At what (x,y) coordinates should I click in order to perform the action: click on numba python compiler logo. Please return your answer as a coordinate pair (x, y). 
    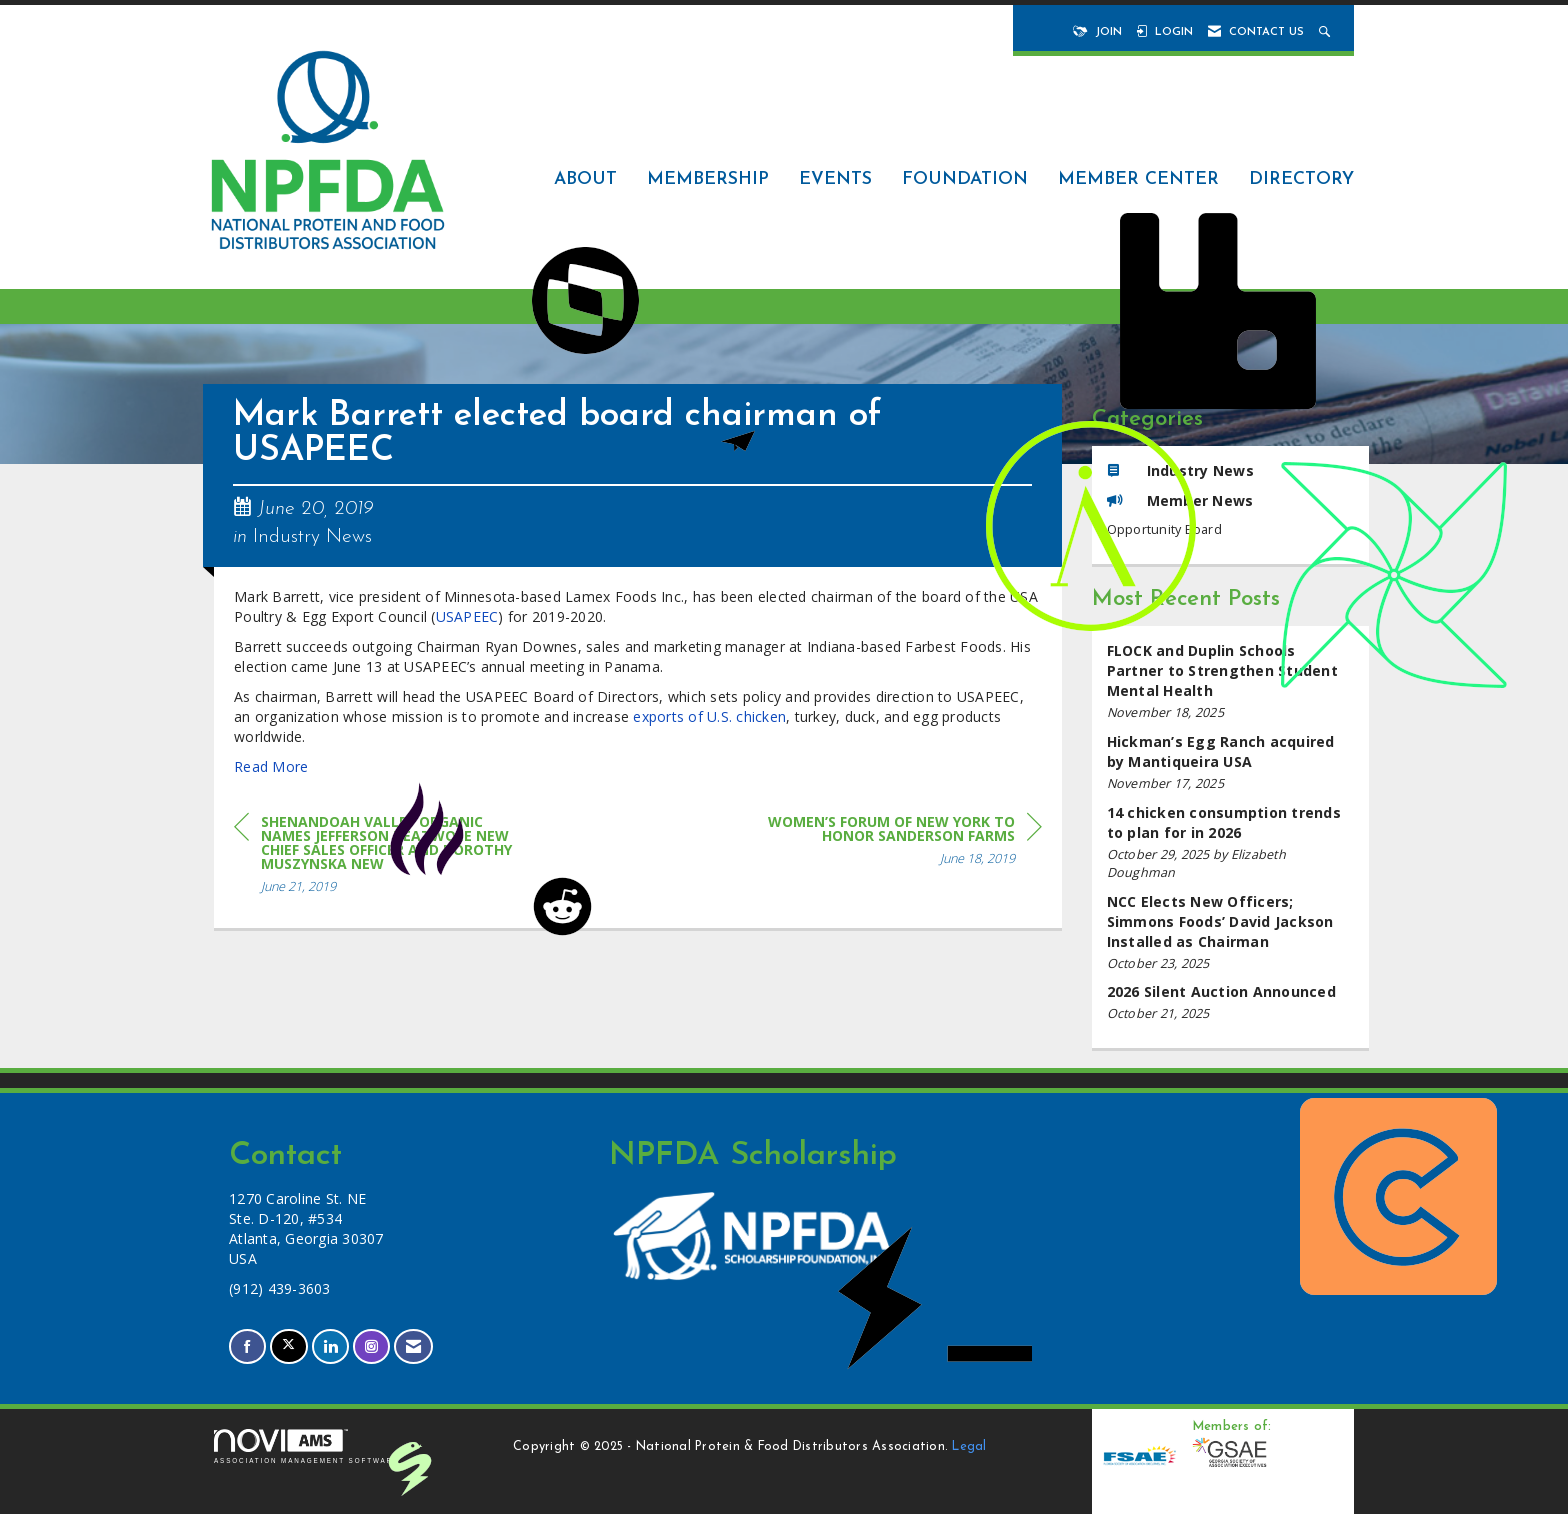
    Looking at the image, I should click on (410, 1469).